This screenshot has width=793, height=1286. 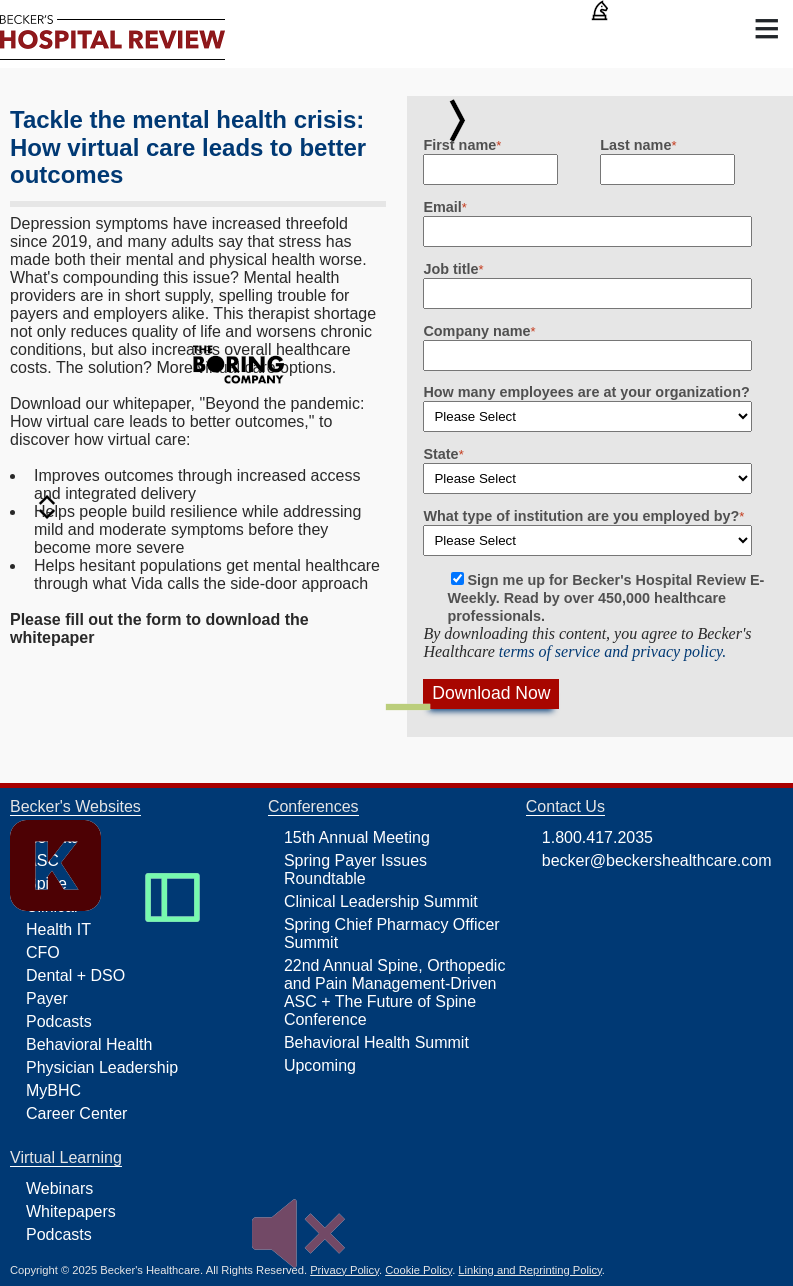 What do you see at coordinates (408, 707) in the screenshot?
I see `remove or subtract an item` at bounding box center [408, 707].